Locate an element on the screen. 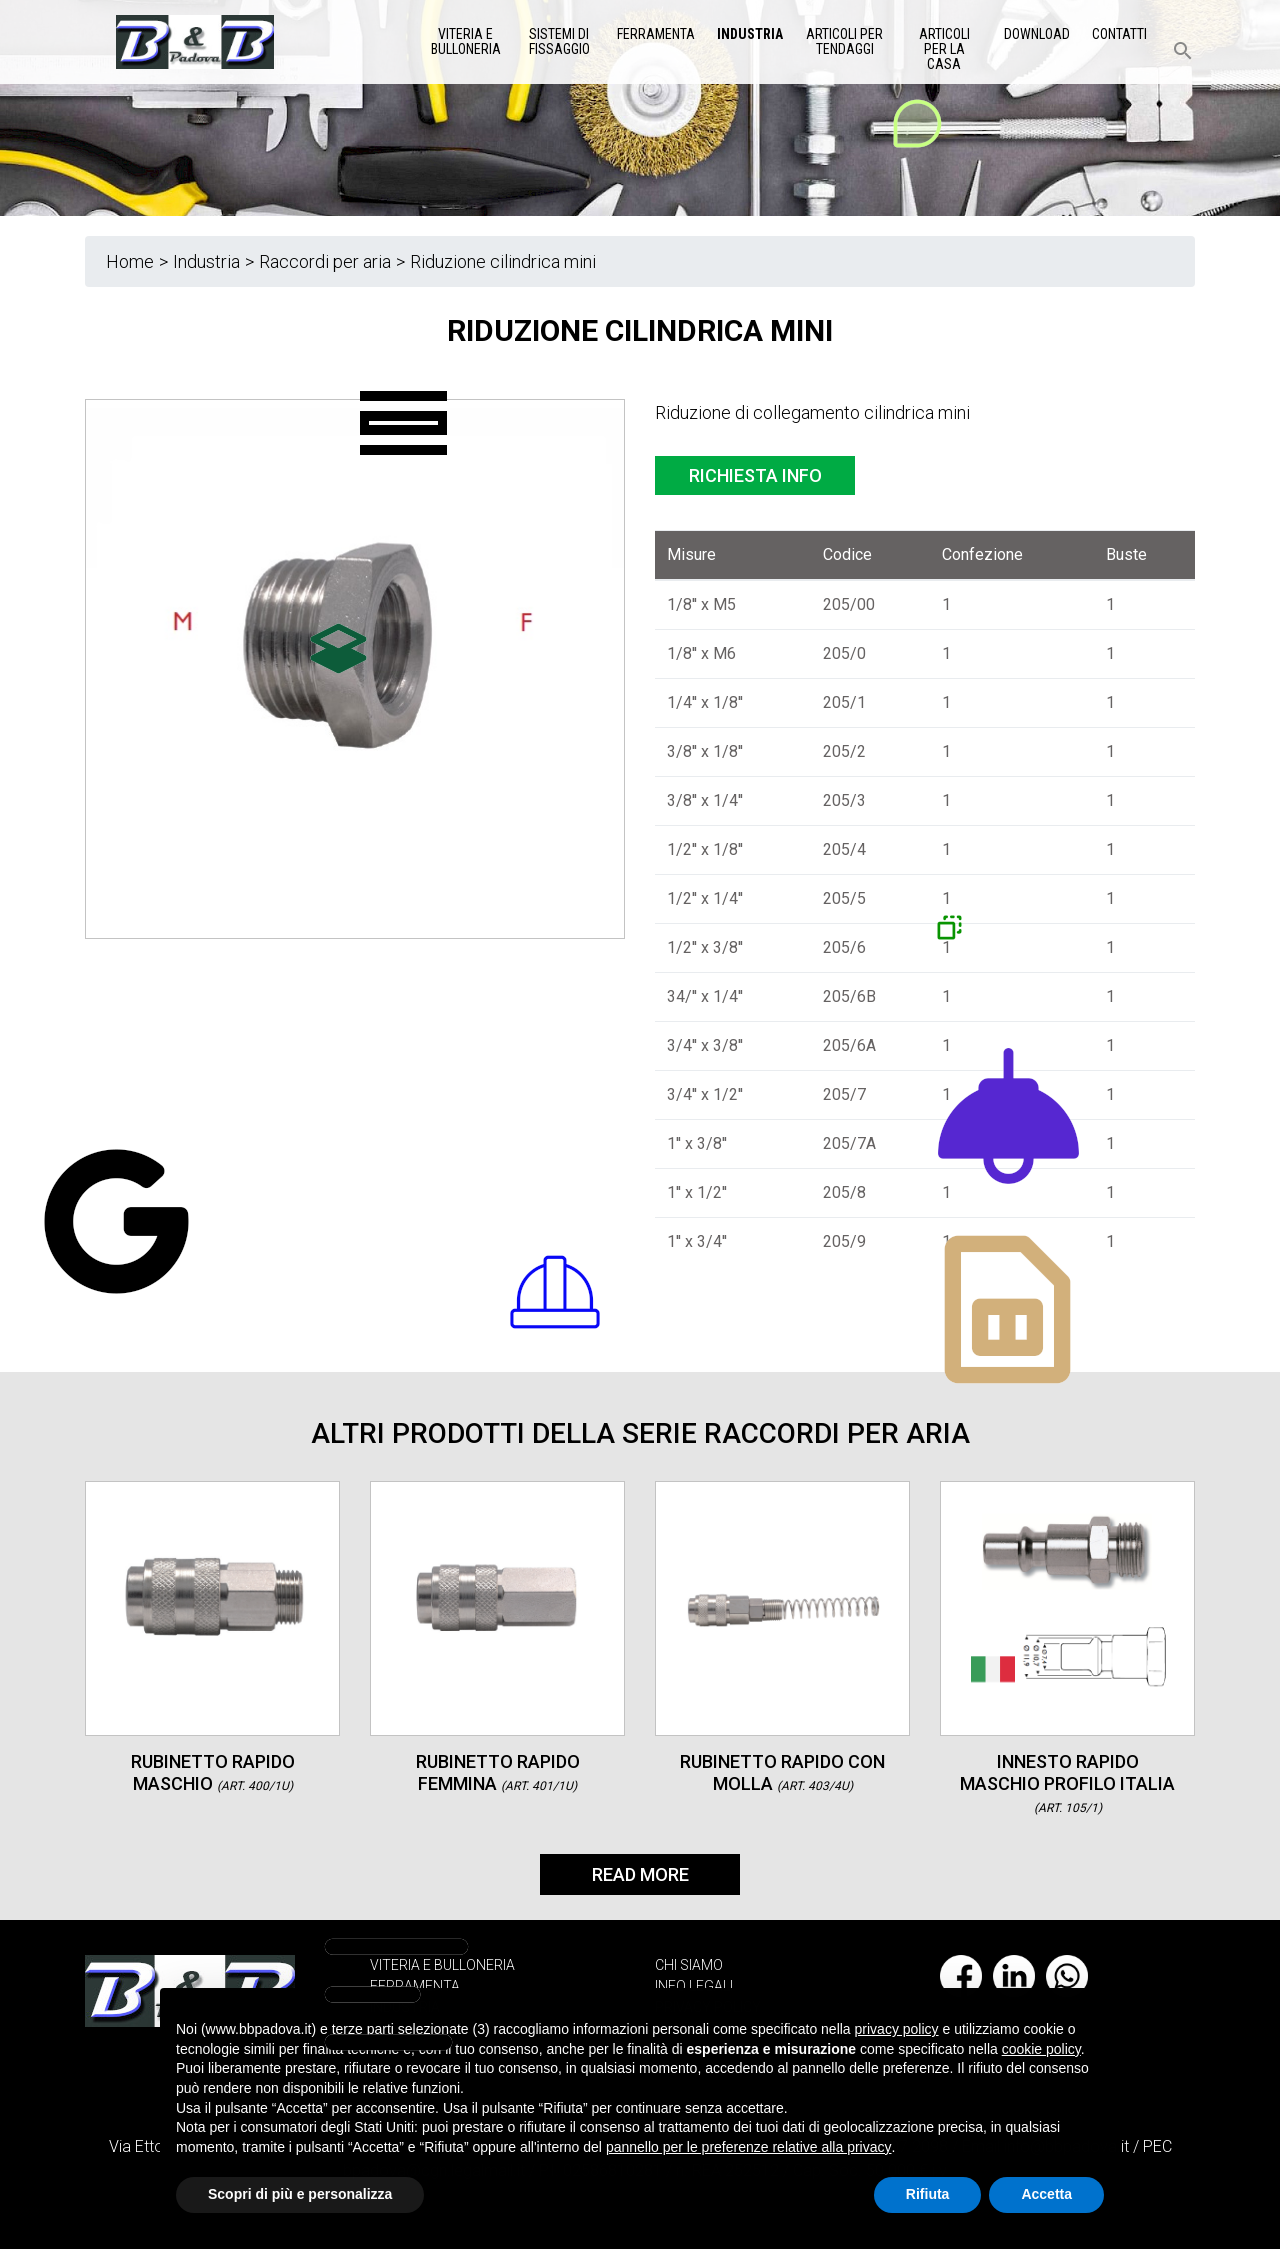 This screenshot has width=1280, height=2249. sign in with Google is located at coordinates (116, 1221).